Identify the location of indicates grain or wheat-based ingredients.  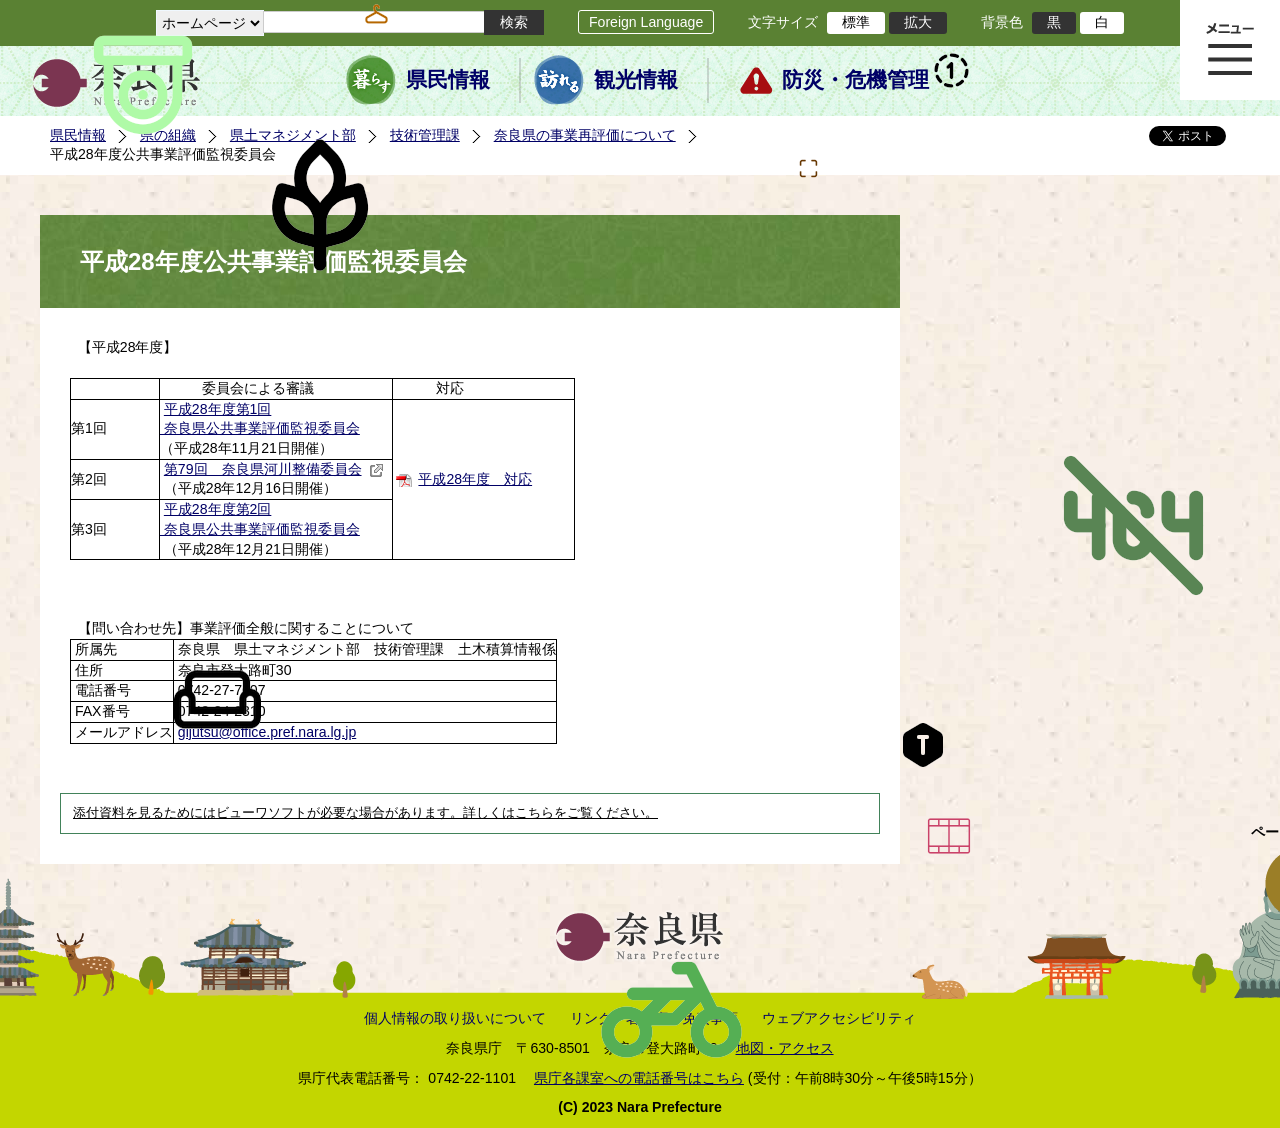
(320, 205).